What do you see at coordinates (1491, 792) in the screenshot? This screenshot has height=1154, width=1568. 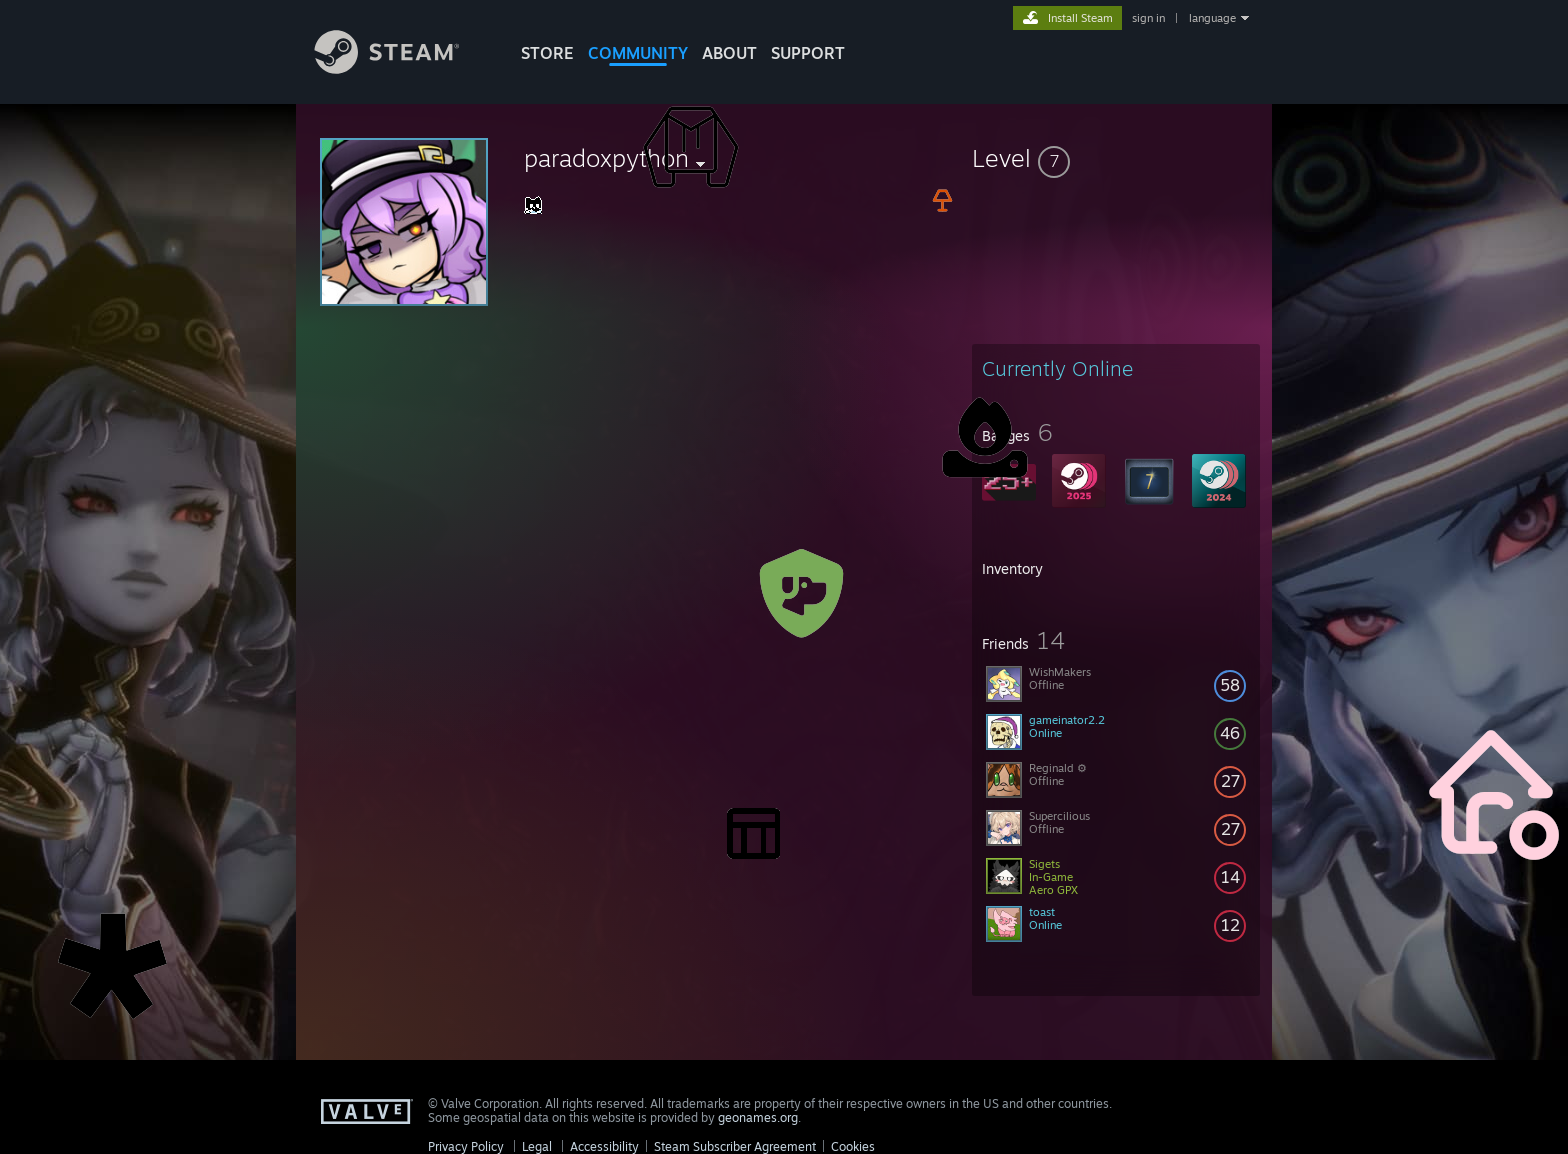 I see `home location with active status indicator` at bounding box center [1491, 792].